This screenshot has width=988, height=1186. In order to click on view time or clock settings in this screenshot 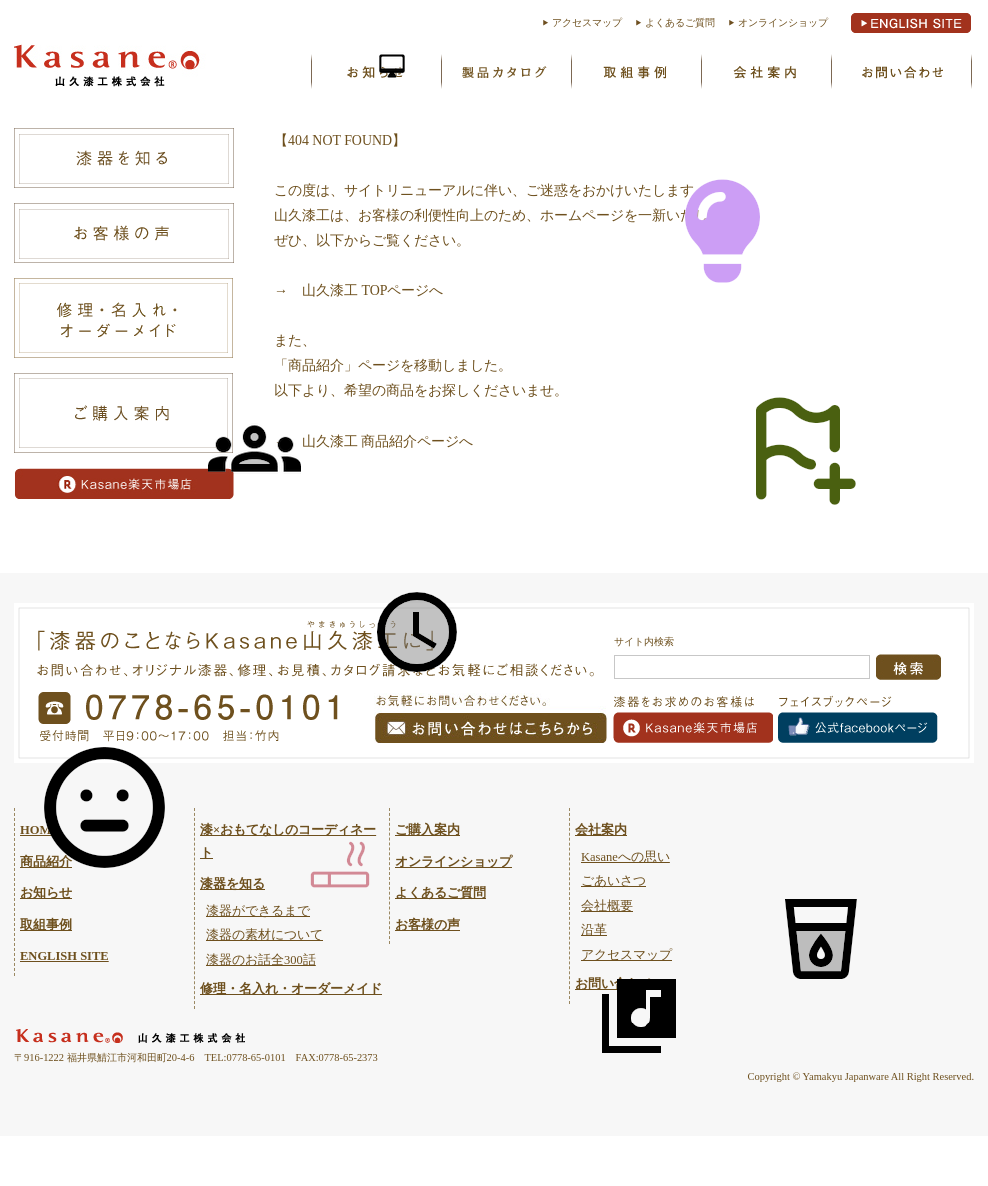, I will do `click(417, 632)`.